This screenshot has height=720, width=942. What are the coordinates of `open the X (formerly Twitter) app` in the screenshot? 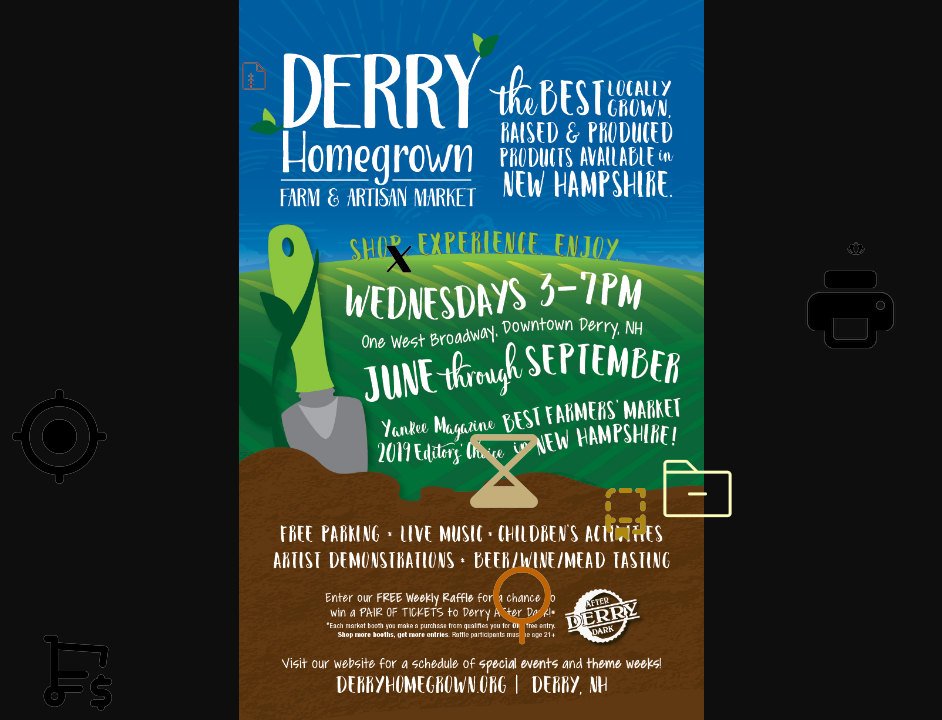 It's located at (399, 259).